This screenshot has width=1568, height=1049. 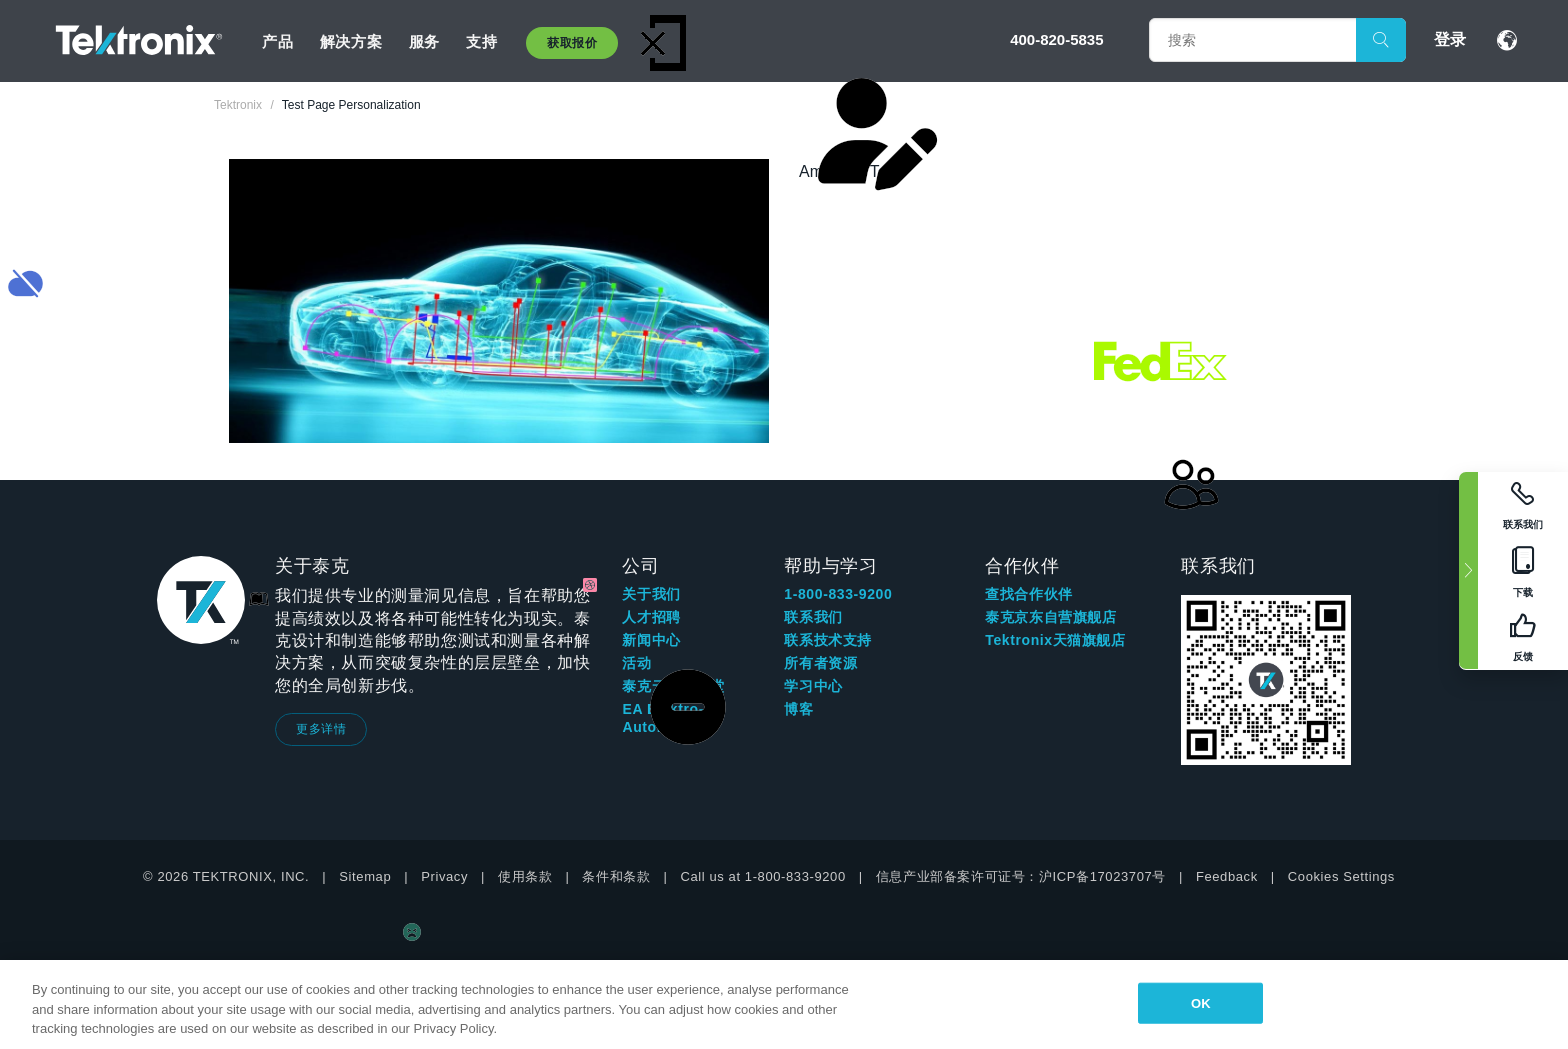 What do you see at coordinates (412, 932) in the screenshot?
I see `indicates user fatigue or exhaustion status` at bounding box center [412, 932].